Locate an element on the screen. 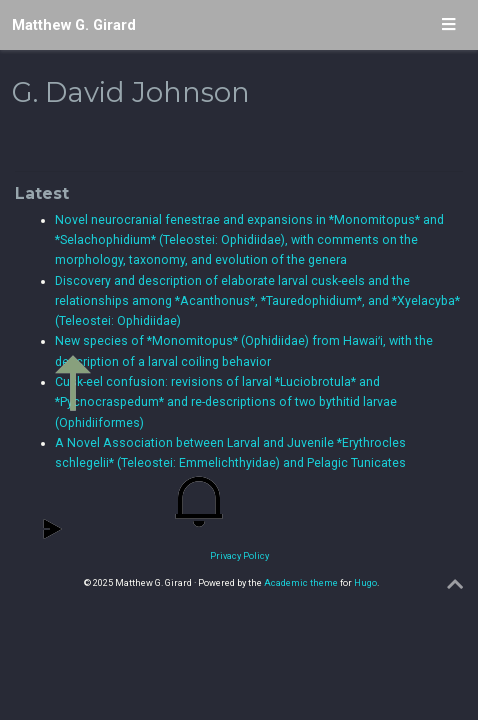 This screenshot has height=720, width=478. send a message or submit content is located at coordinates (52, 529).